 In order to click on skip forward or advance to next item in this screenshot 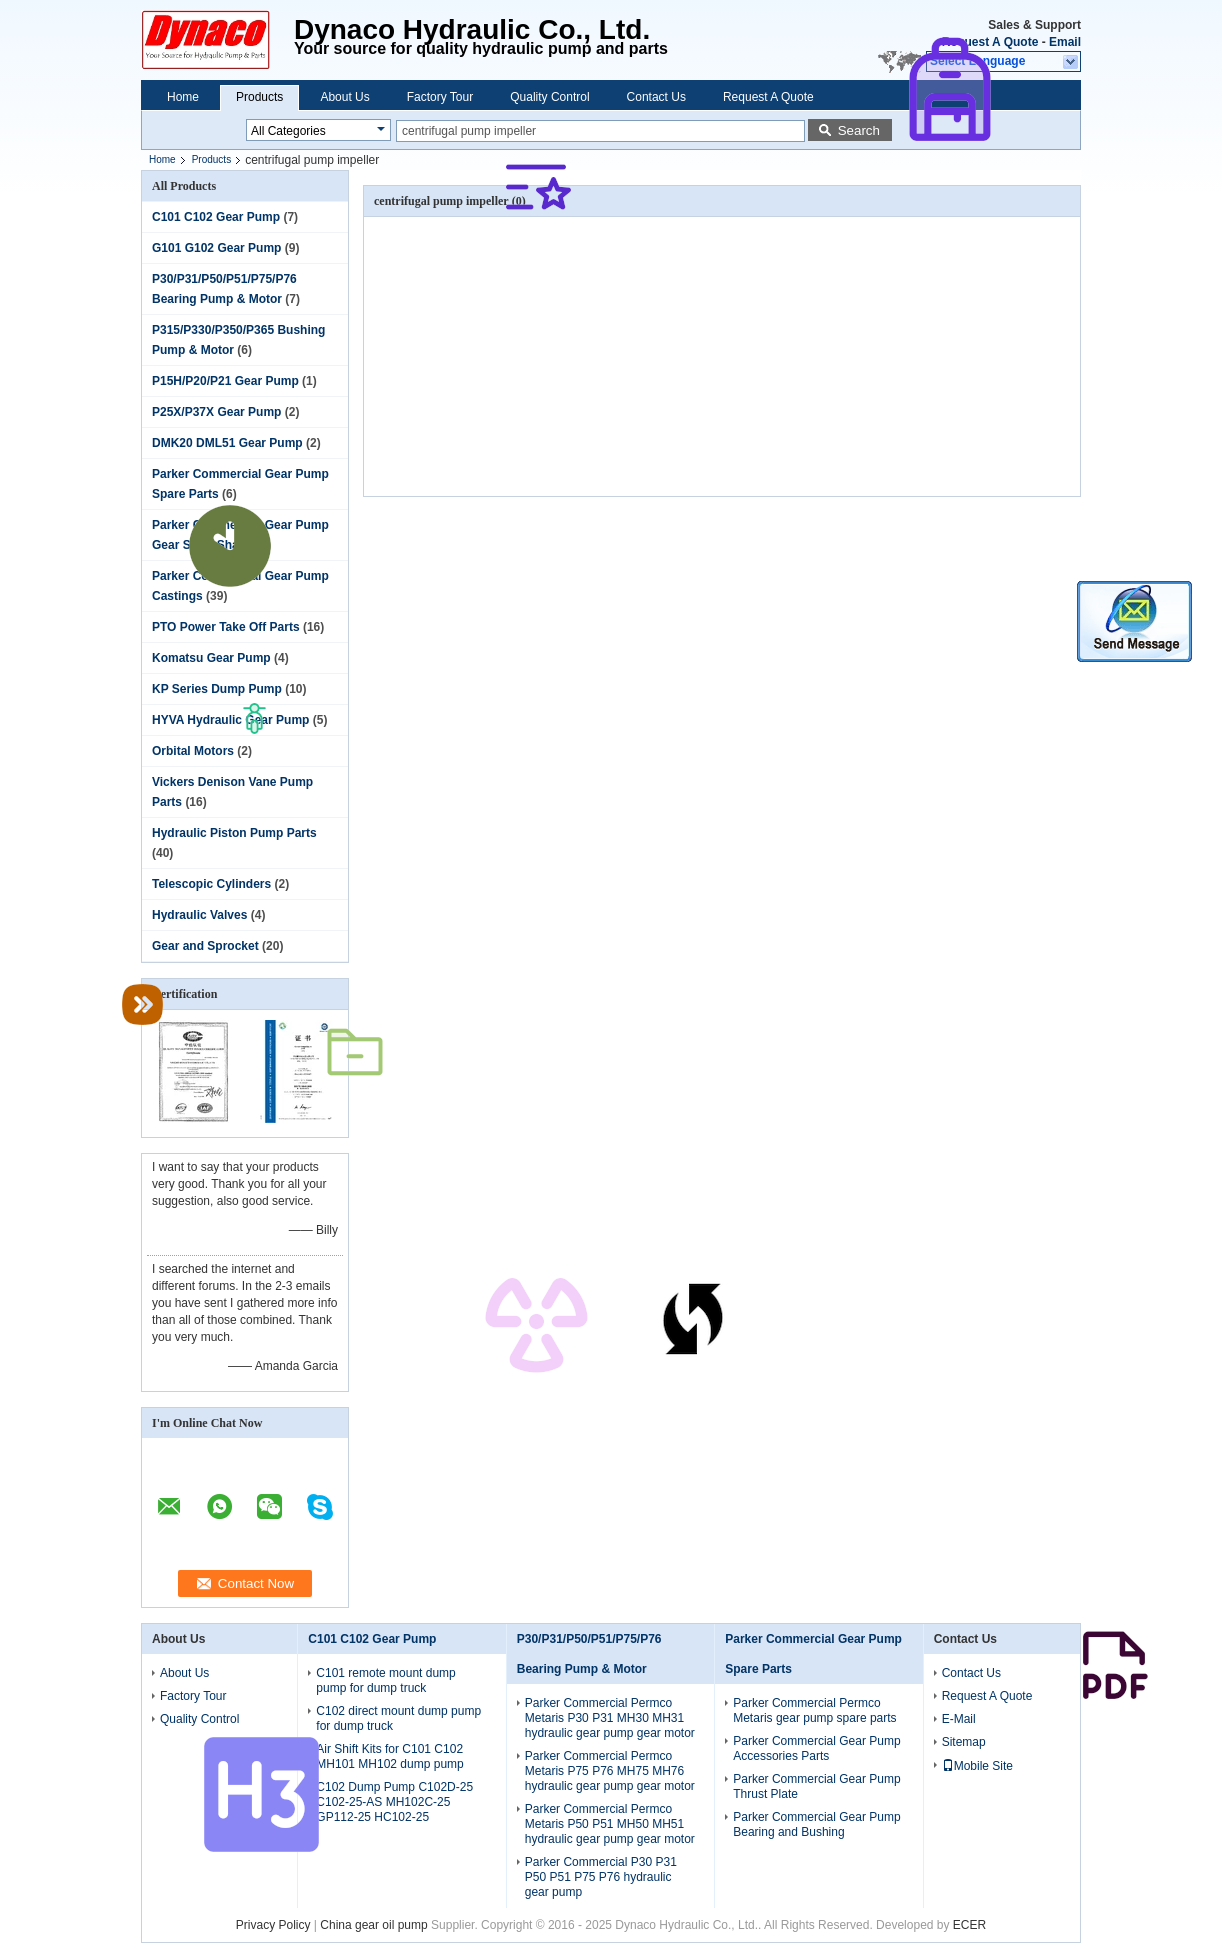, I will do `click(142, 1004)`.